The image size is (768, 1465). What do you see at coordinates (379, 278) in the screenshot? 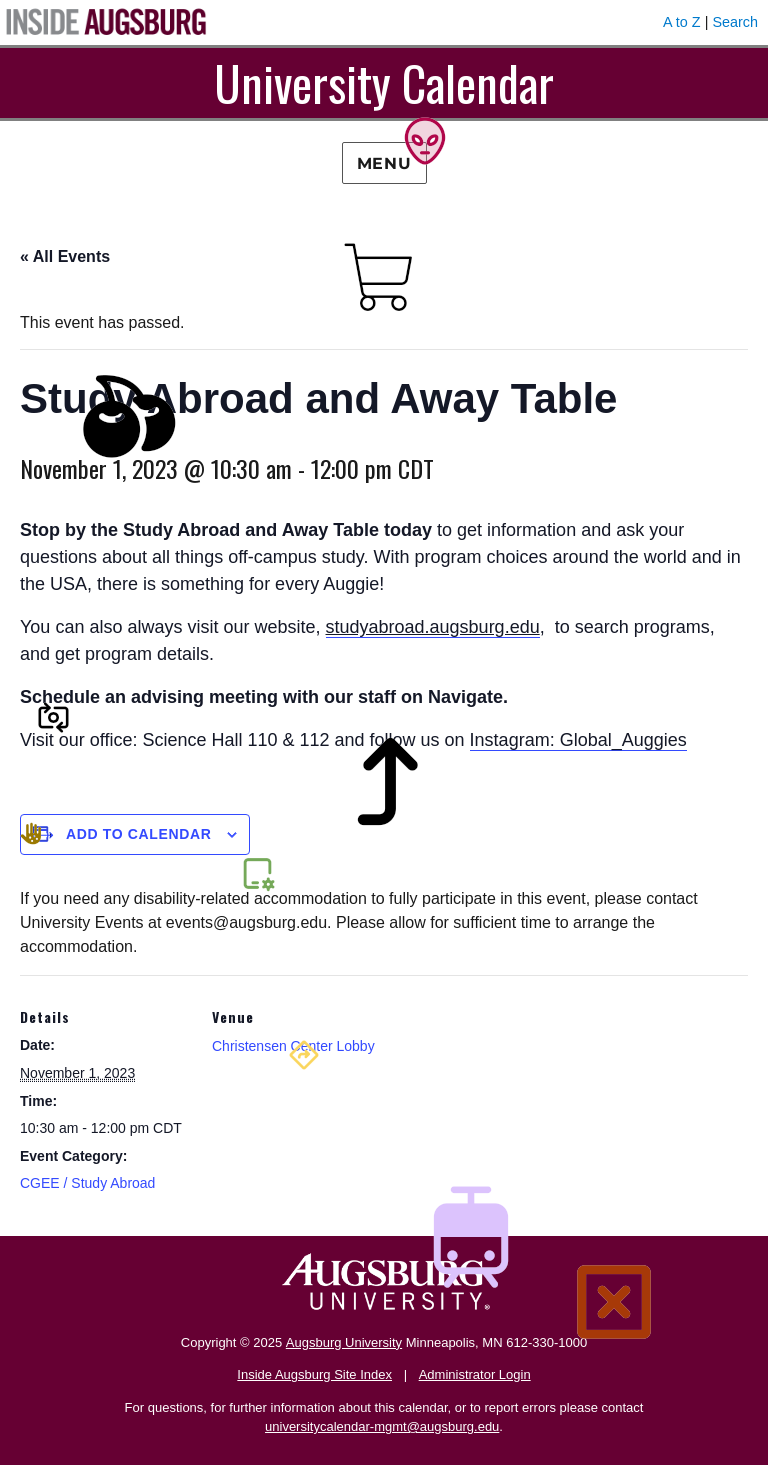
I see `view your shopping cart` at bounding box center [379, 278].